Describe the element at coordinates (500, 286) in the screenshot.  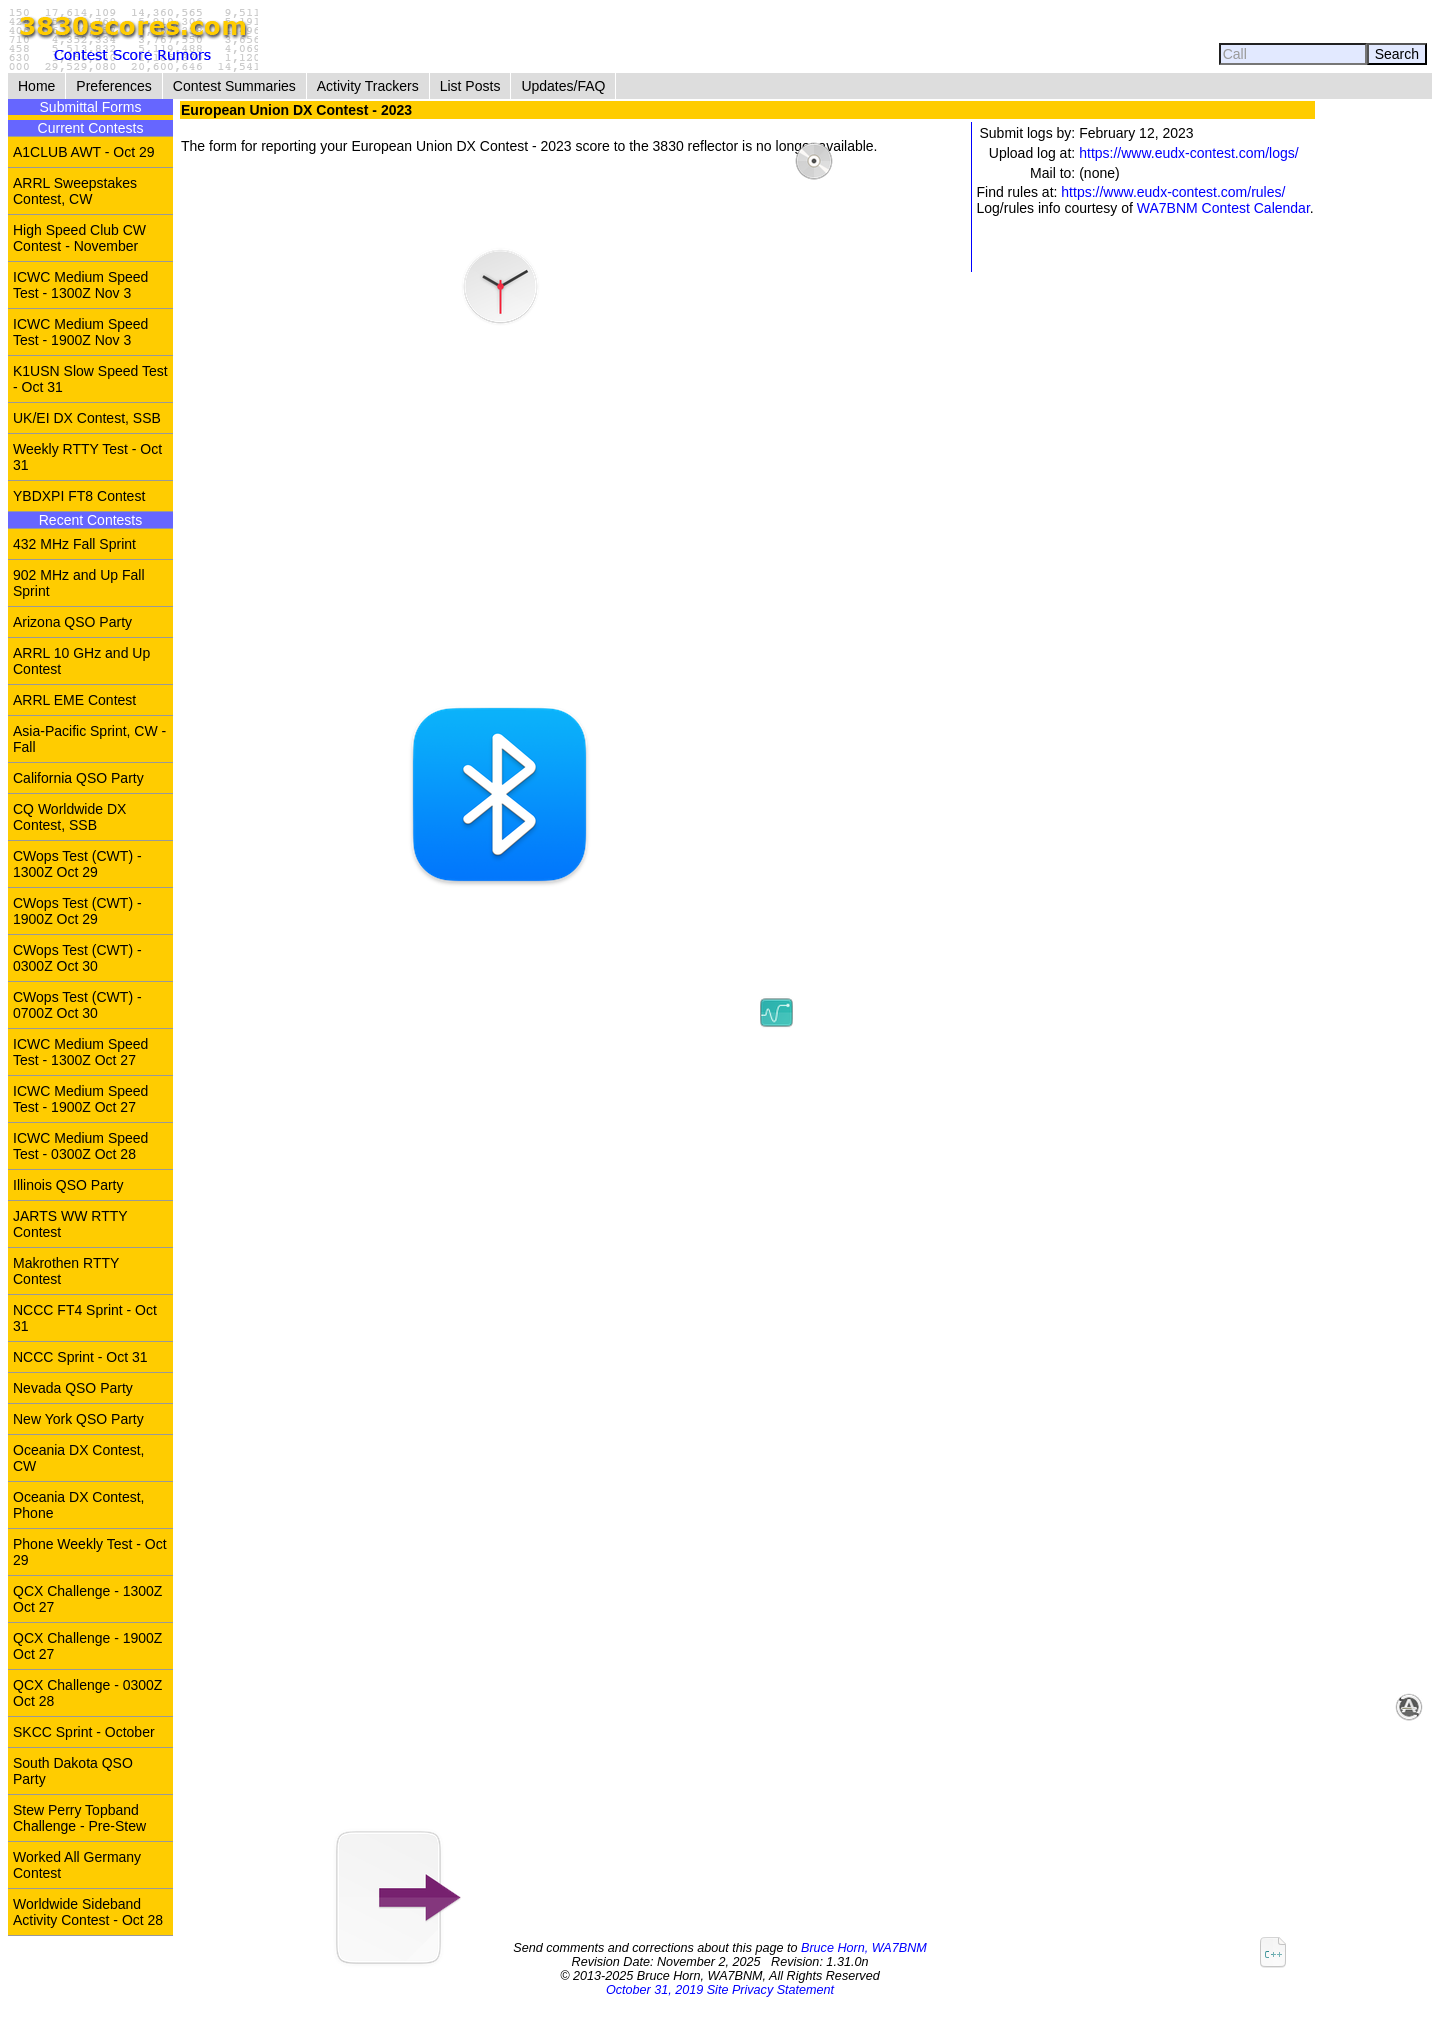
I see `access date and time settings` at that location.